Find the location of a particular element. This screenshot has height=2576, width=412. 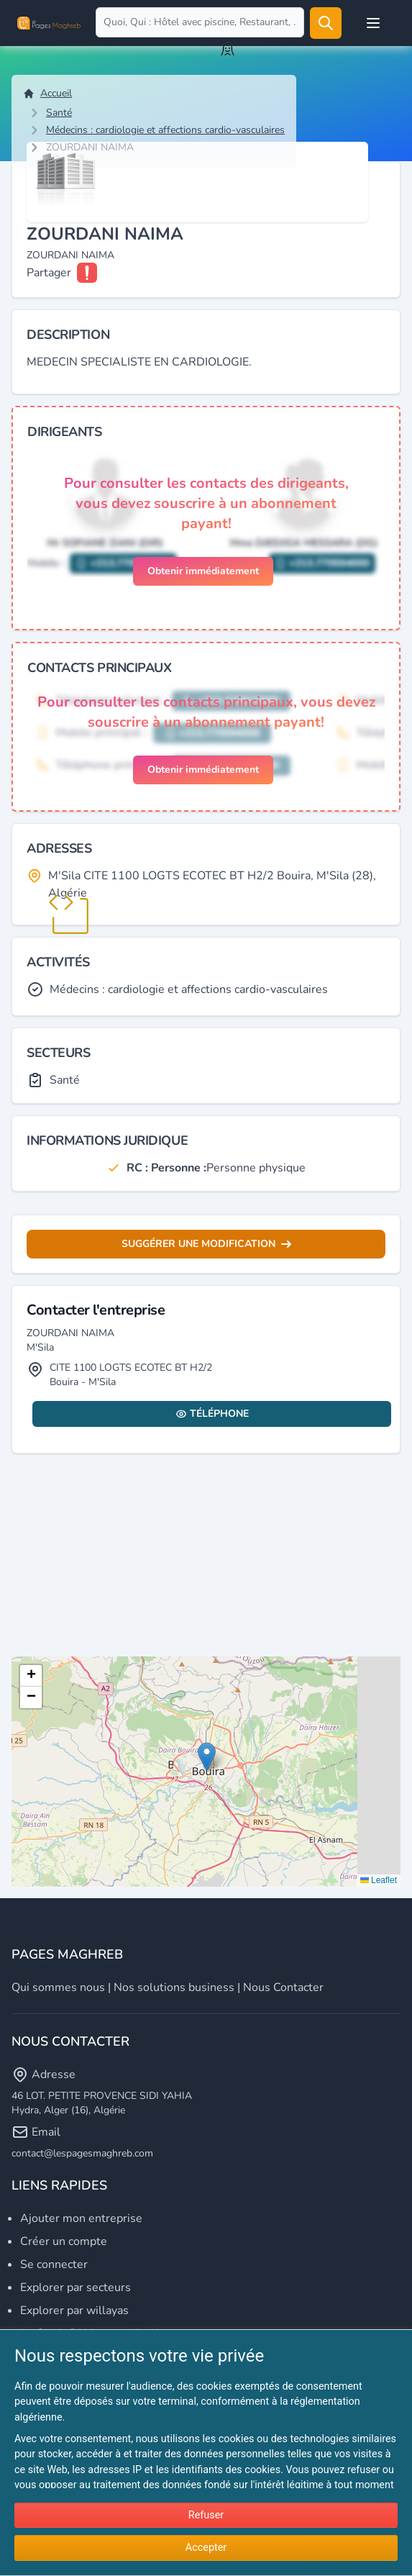

insert a code block or snippet is located at coordinates (70, 916).